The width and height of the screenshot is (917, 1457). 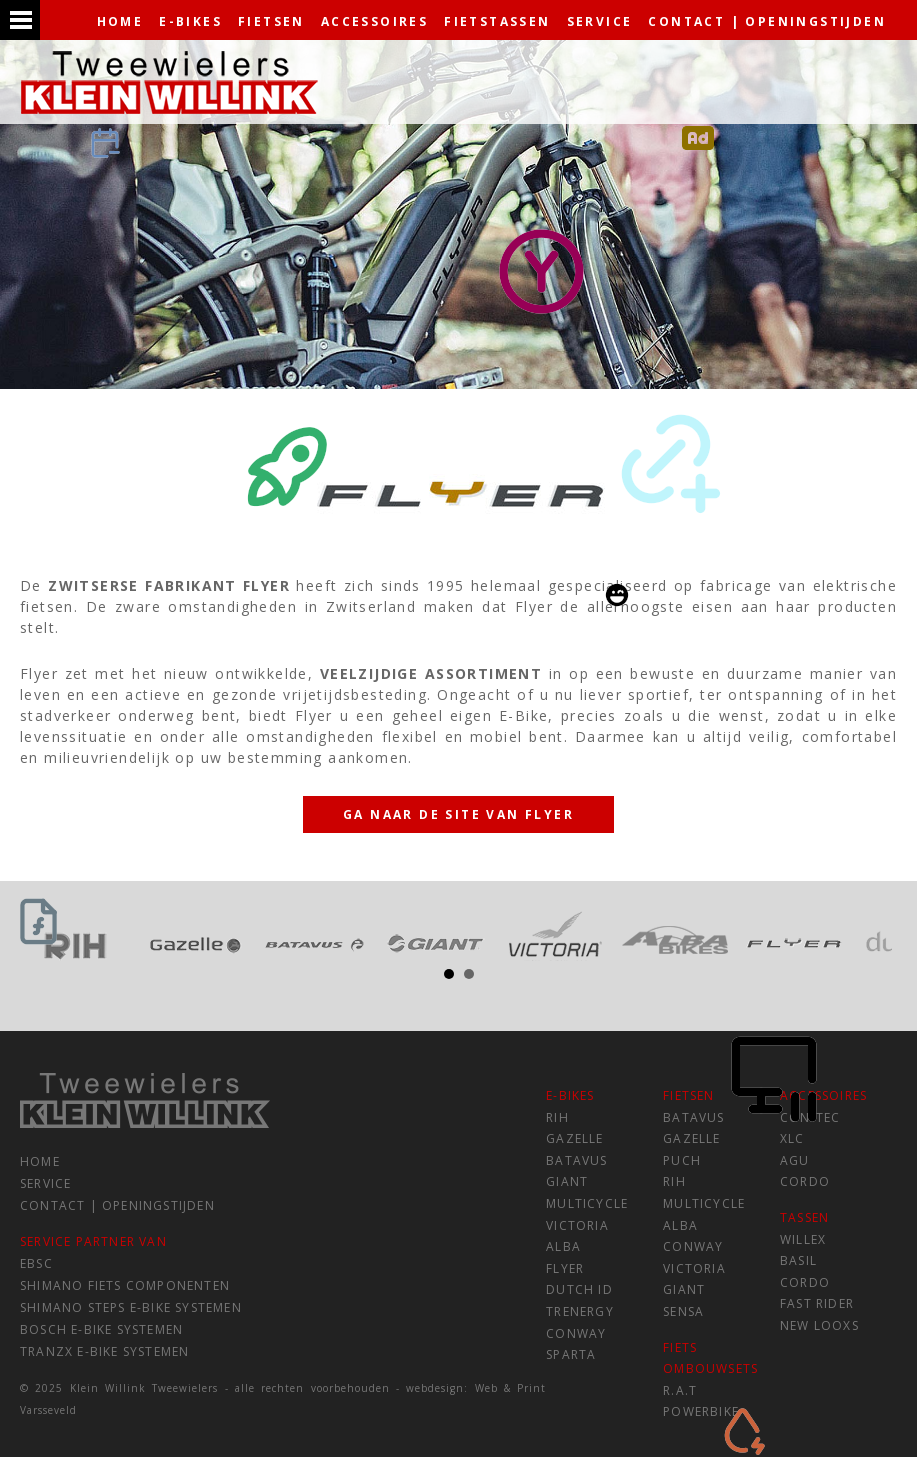 I want to click on add a new link or URL, so click(x=666, y=459).